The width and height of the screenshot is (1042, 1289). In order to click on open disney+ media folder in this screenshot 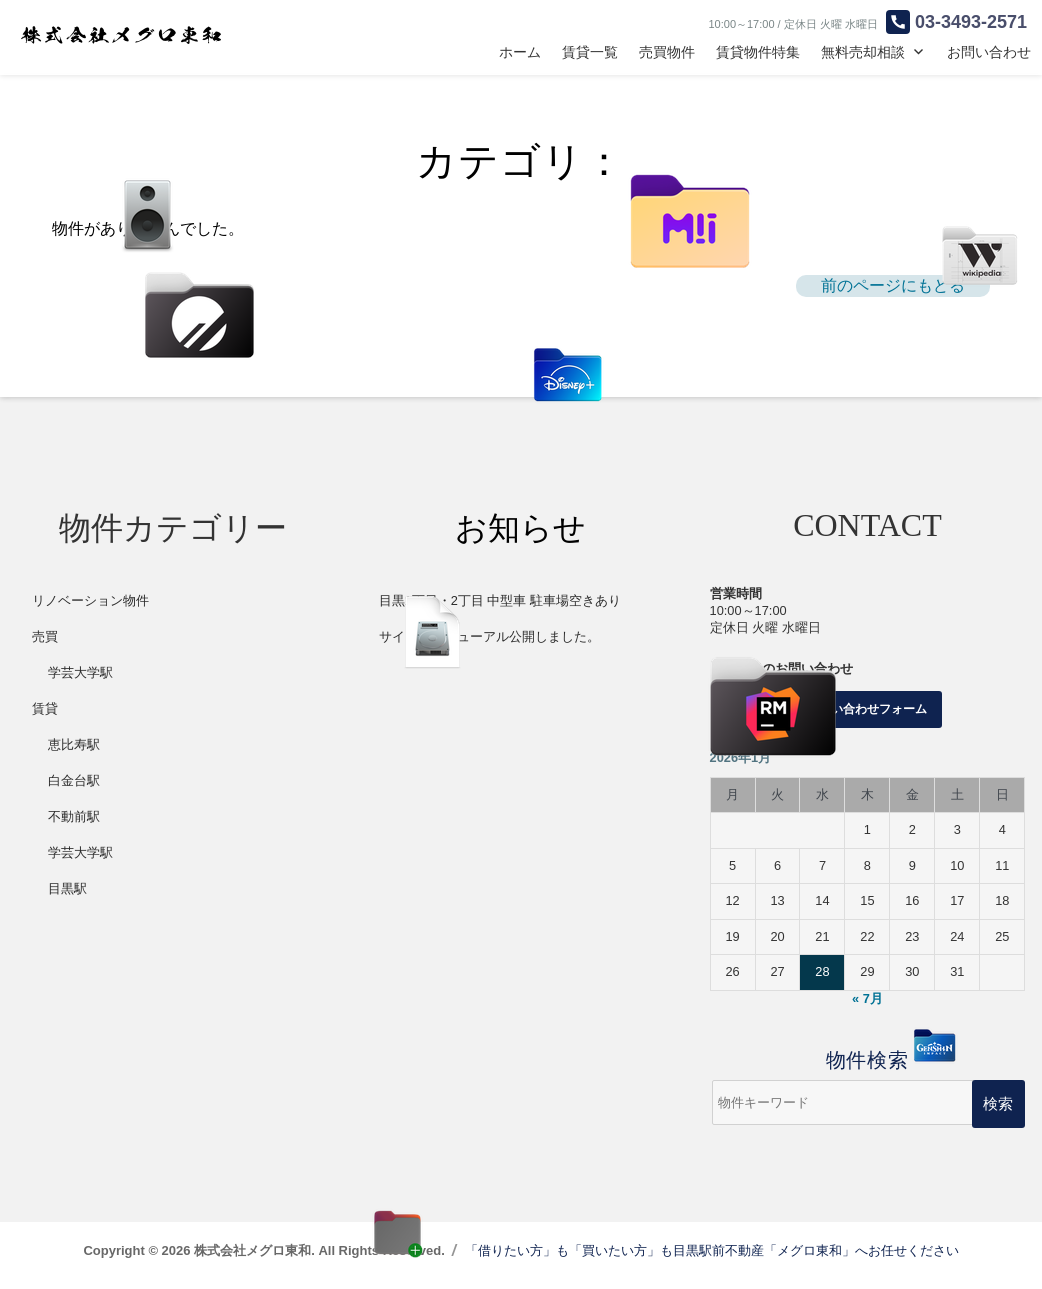, I will do `click(567, 376)`.